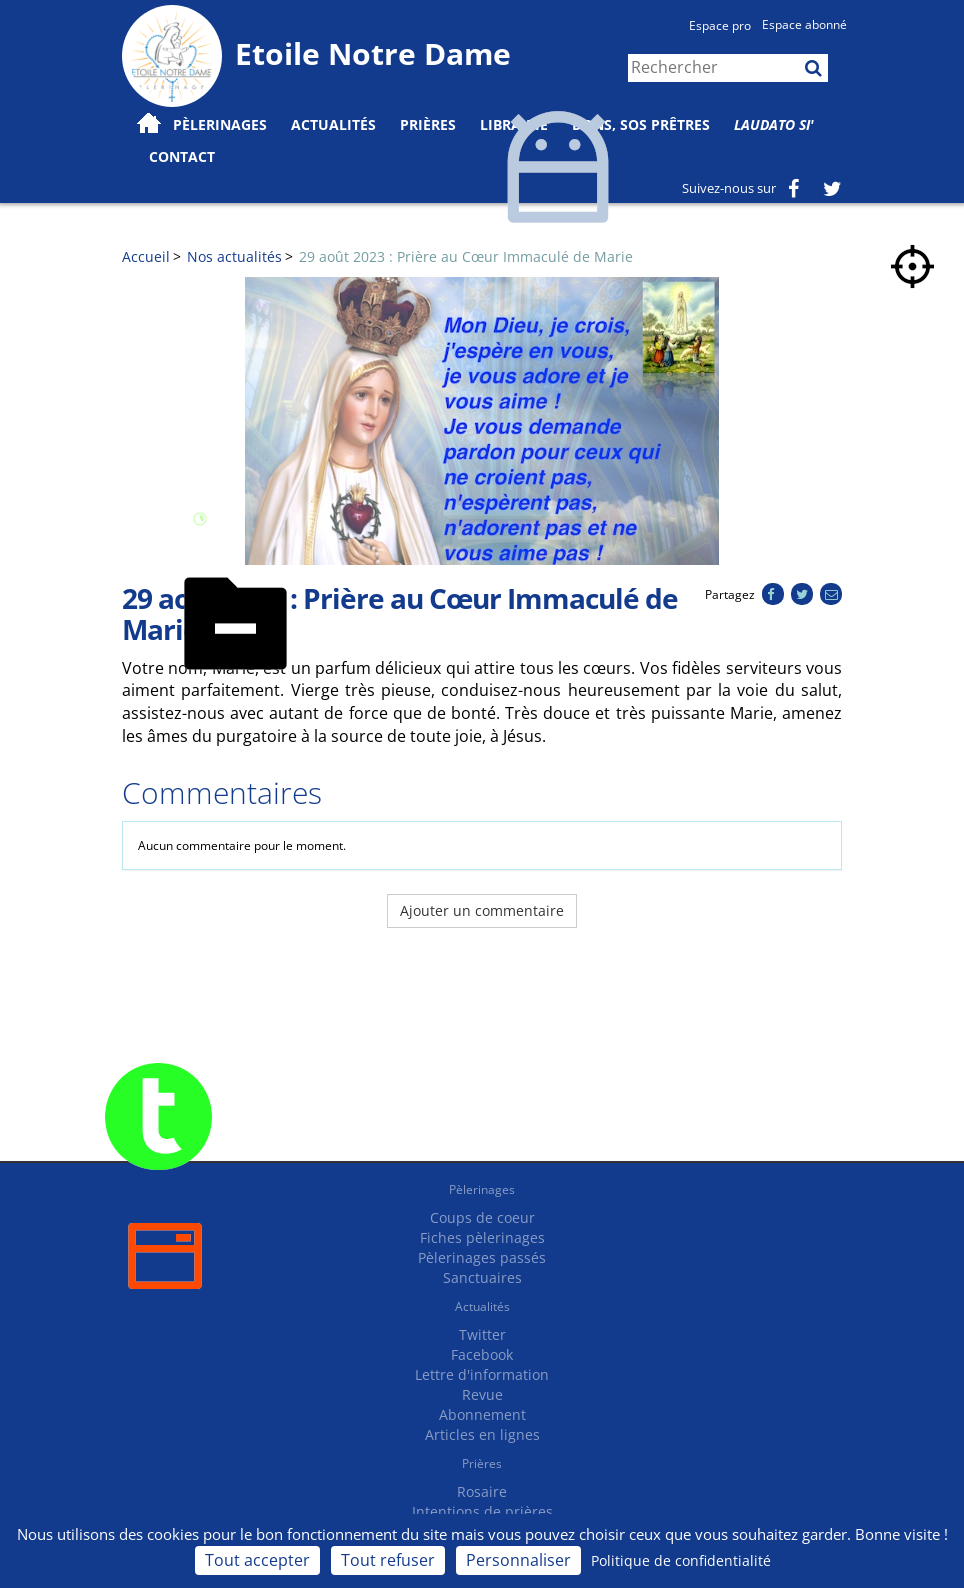  Describe the element at coordinates (200, 519) in the screenshot. I see `indicates progress at approximately 25% completion` at that location.